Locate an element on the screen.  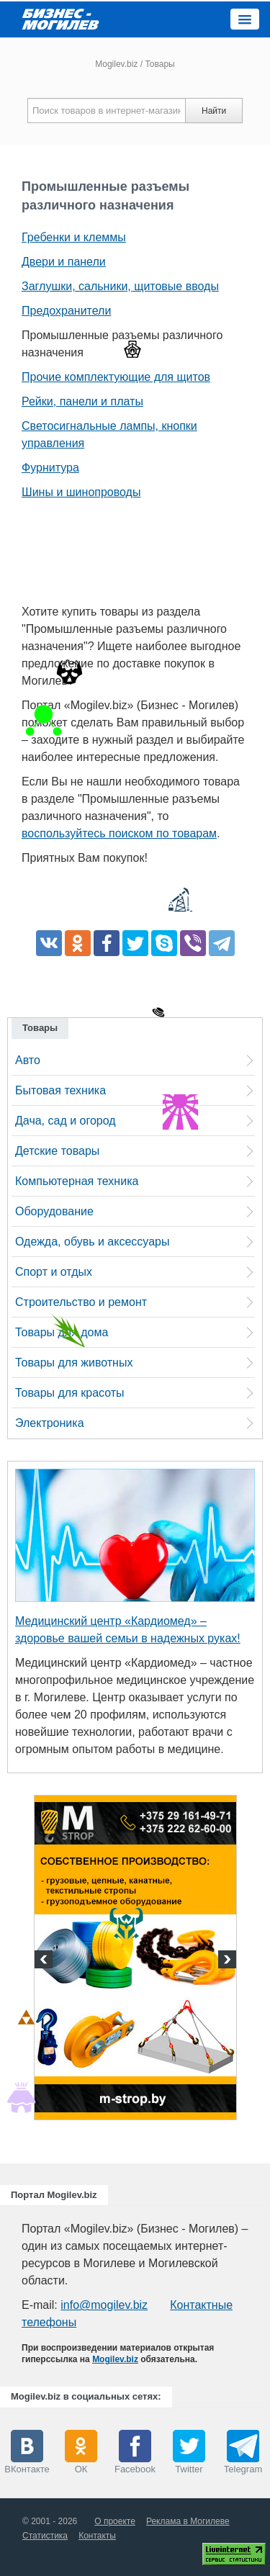
select a hut or shelter in-game is located at coordinates (21, 2097).